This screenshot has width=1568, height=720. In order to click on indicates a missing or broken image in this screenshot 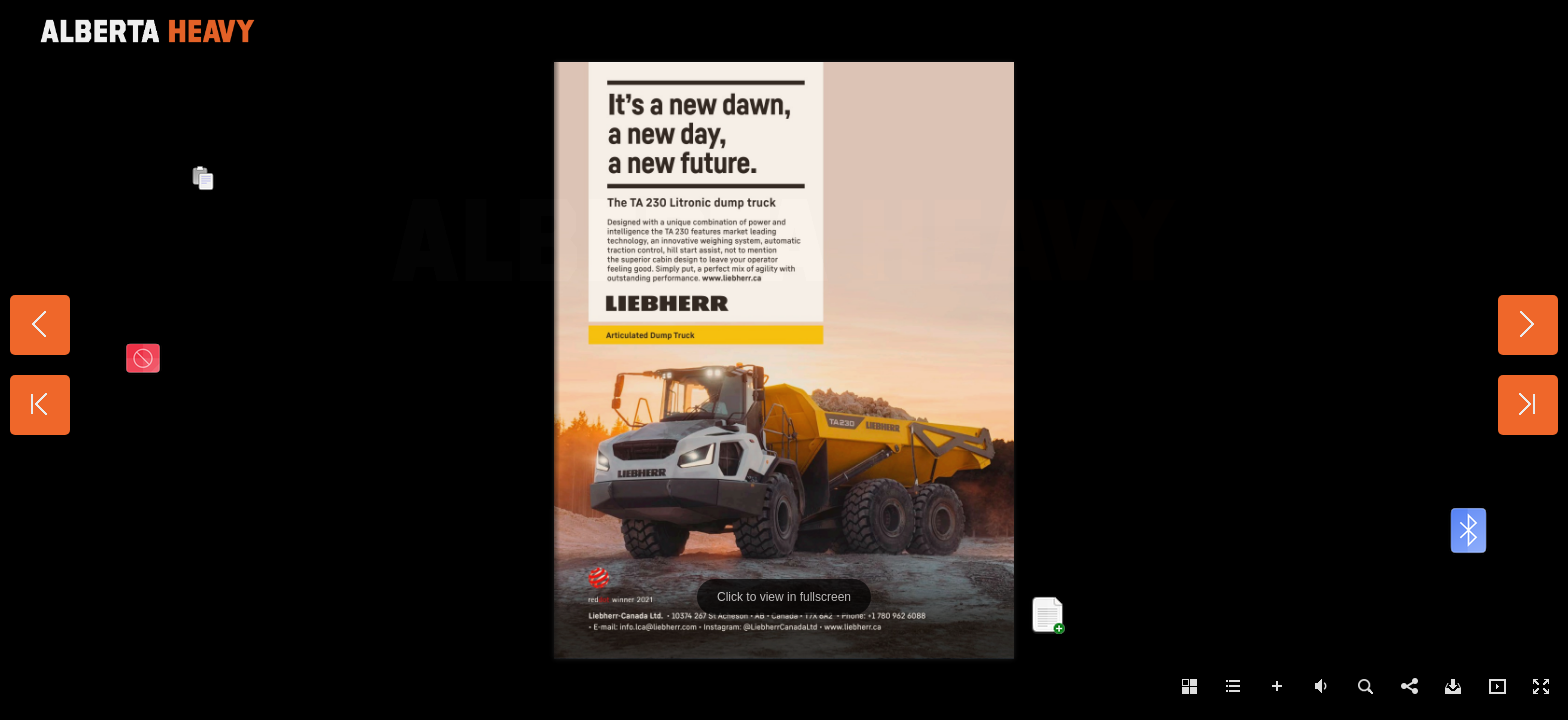, I will do `click(143, 357)`.